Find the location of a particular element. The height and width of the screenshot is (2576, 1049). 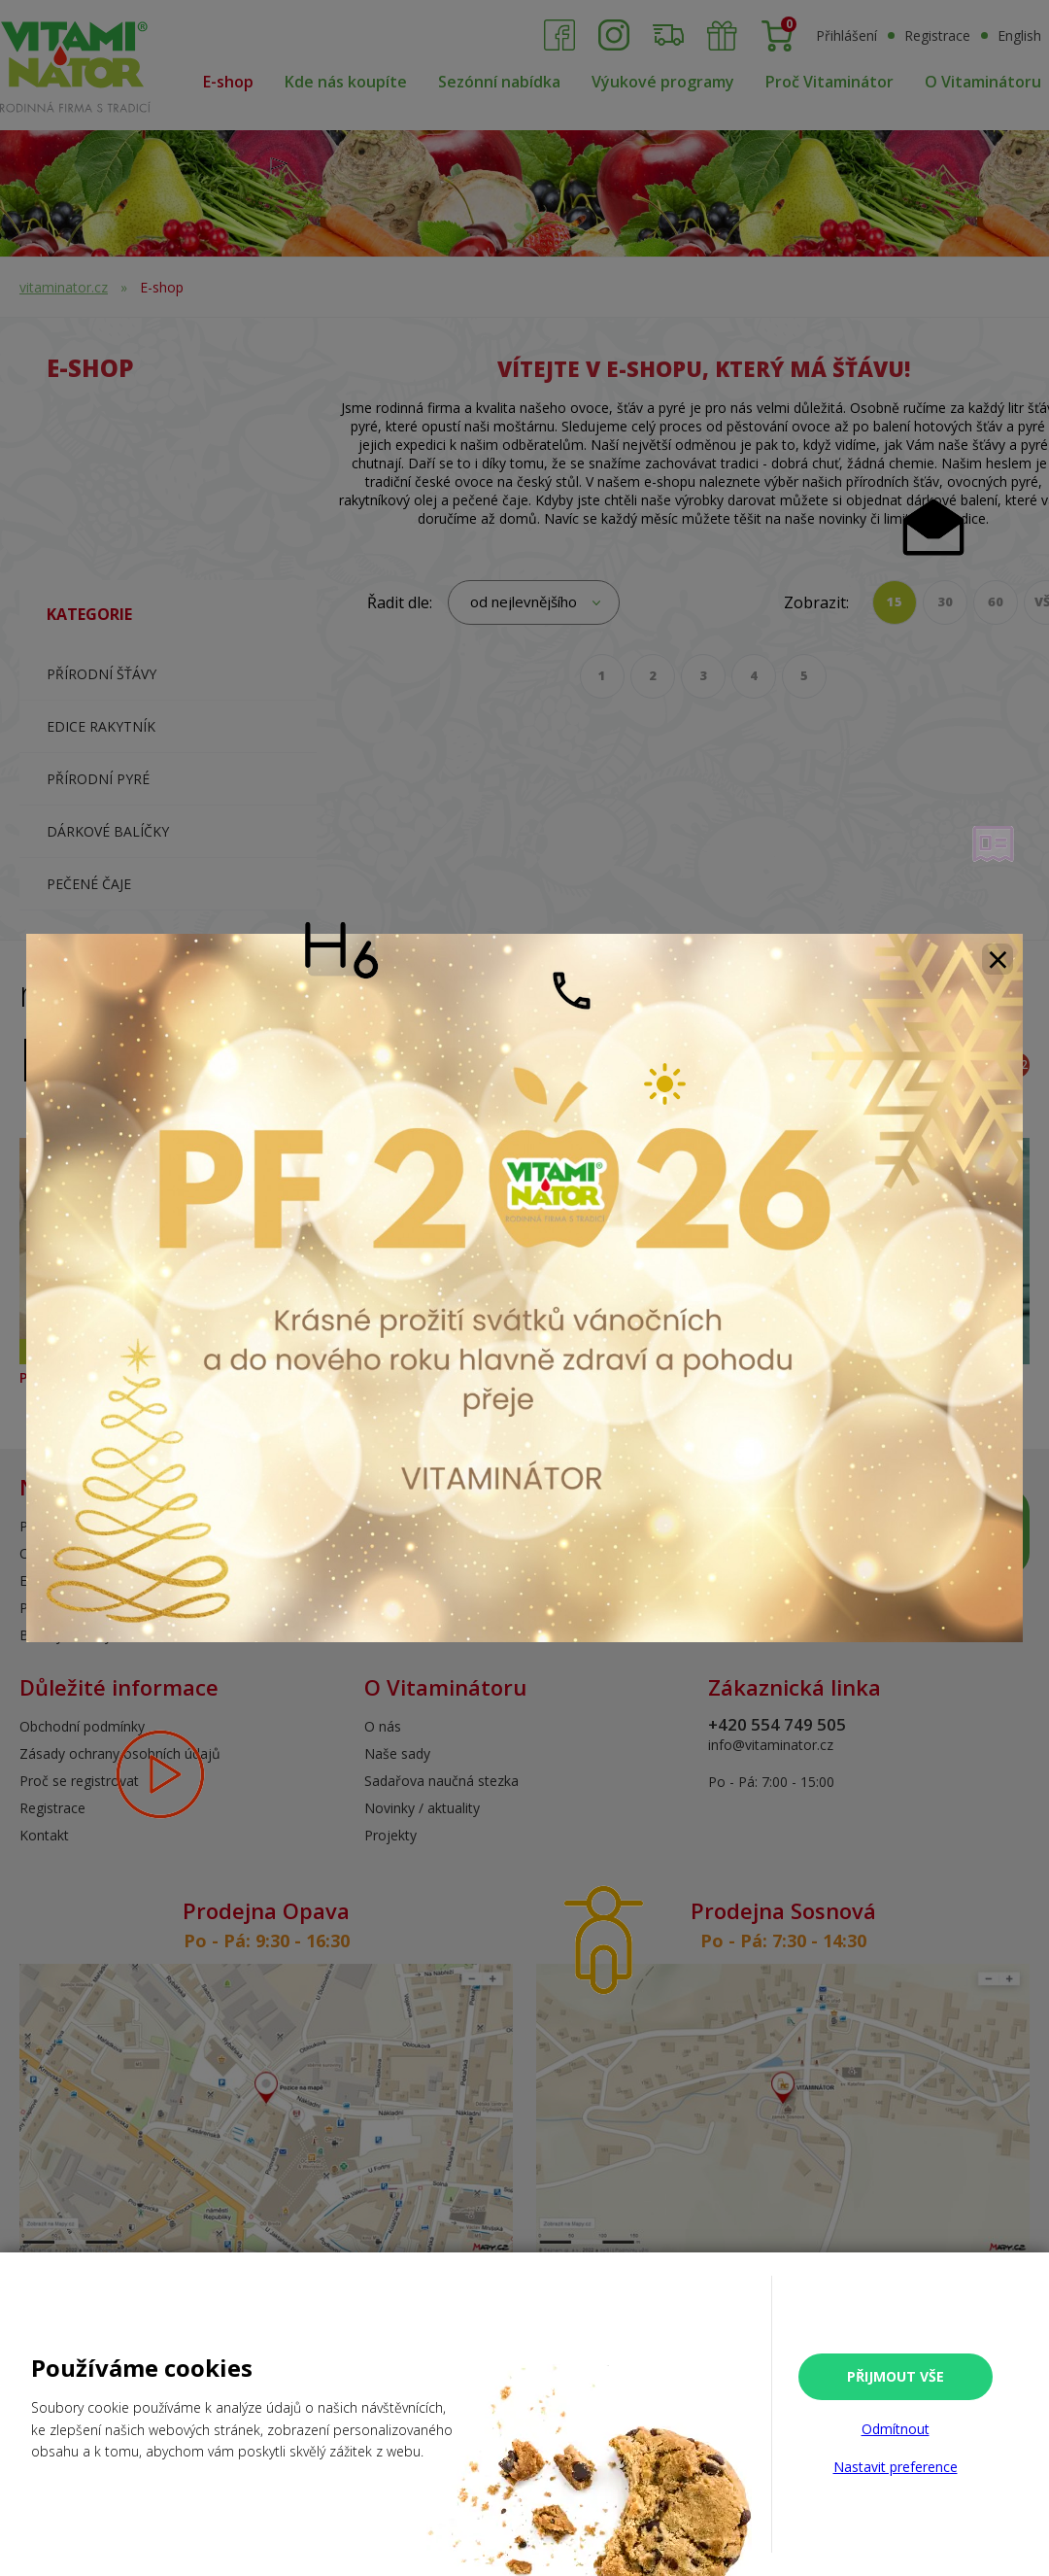

play media or video content is located at coordinates (160, 1774).